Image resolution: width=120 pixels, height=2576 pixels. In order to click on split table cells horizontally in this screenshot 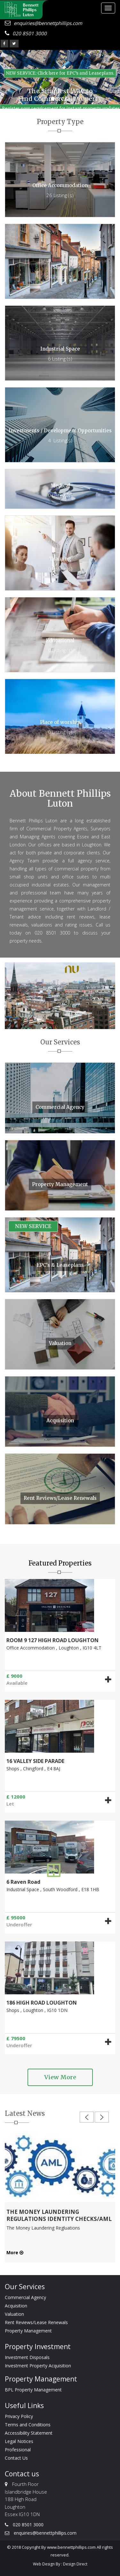, I will do `click(54, 1870)`.